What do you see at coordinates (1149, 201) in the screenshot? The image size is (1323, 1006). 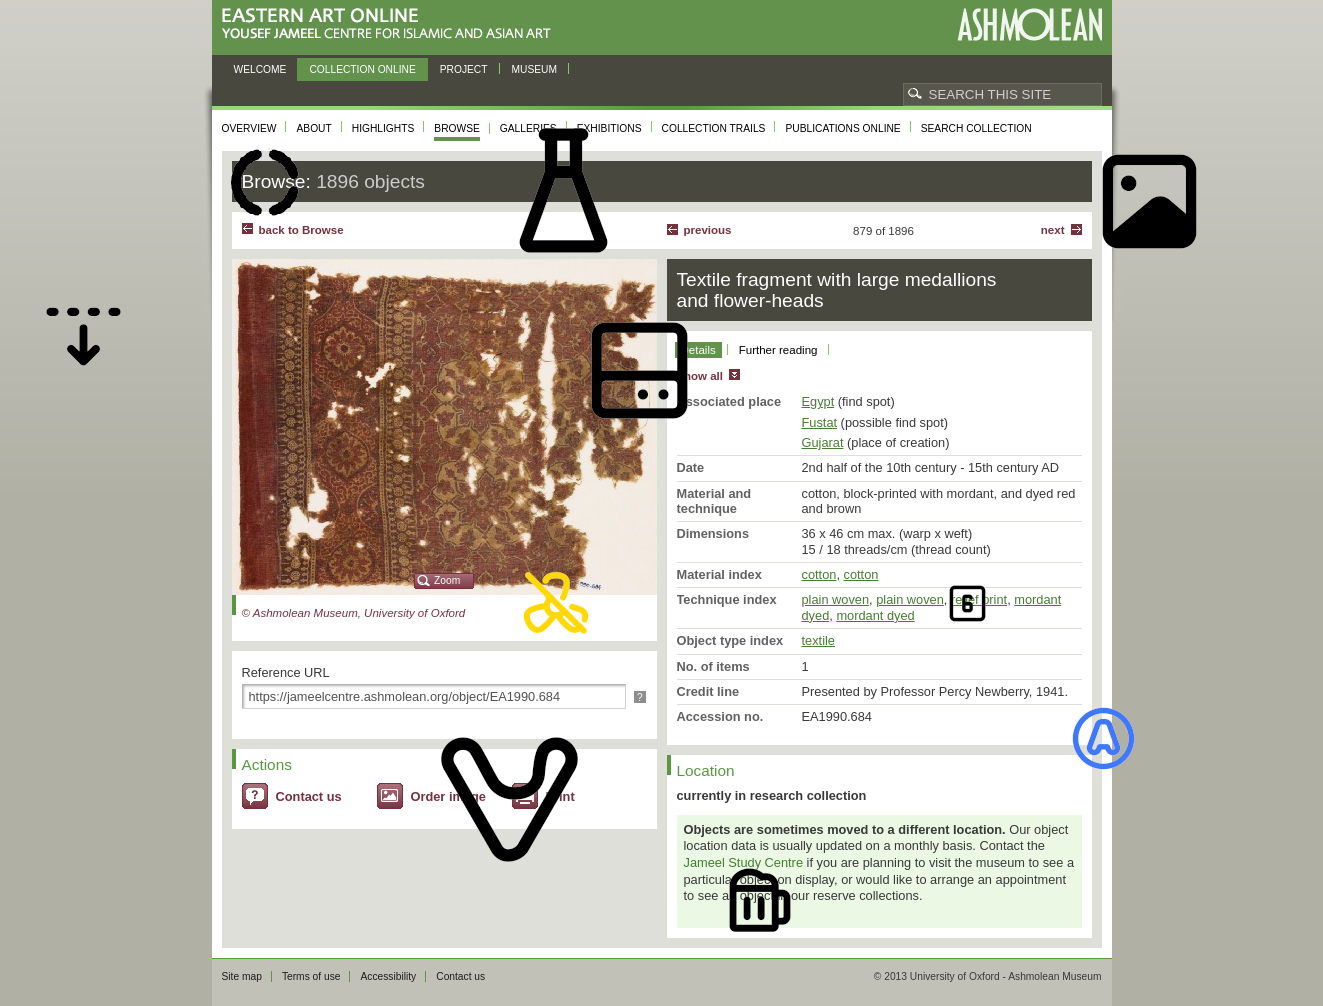 I see `view photos or images` at bounding box center [1149, 201].